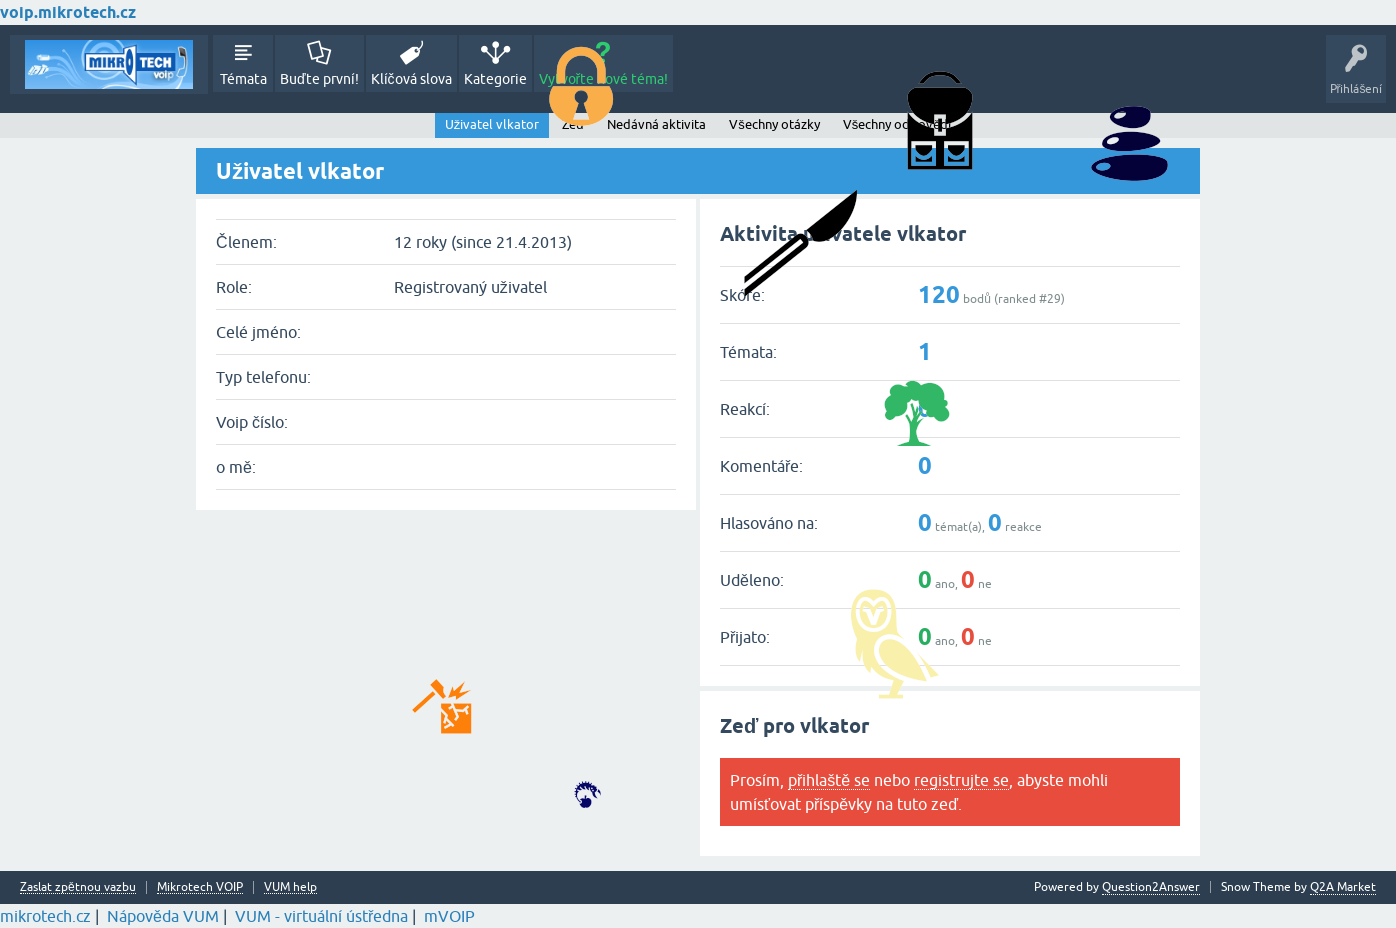  I want to click on access meditation or mindfulness features, so click(1129, 134).